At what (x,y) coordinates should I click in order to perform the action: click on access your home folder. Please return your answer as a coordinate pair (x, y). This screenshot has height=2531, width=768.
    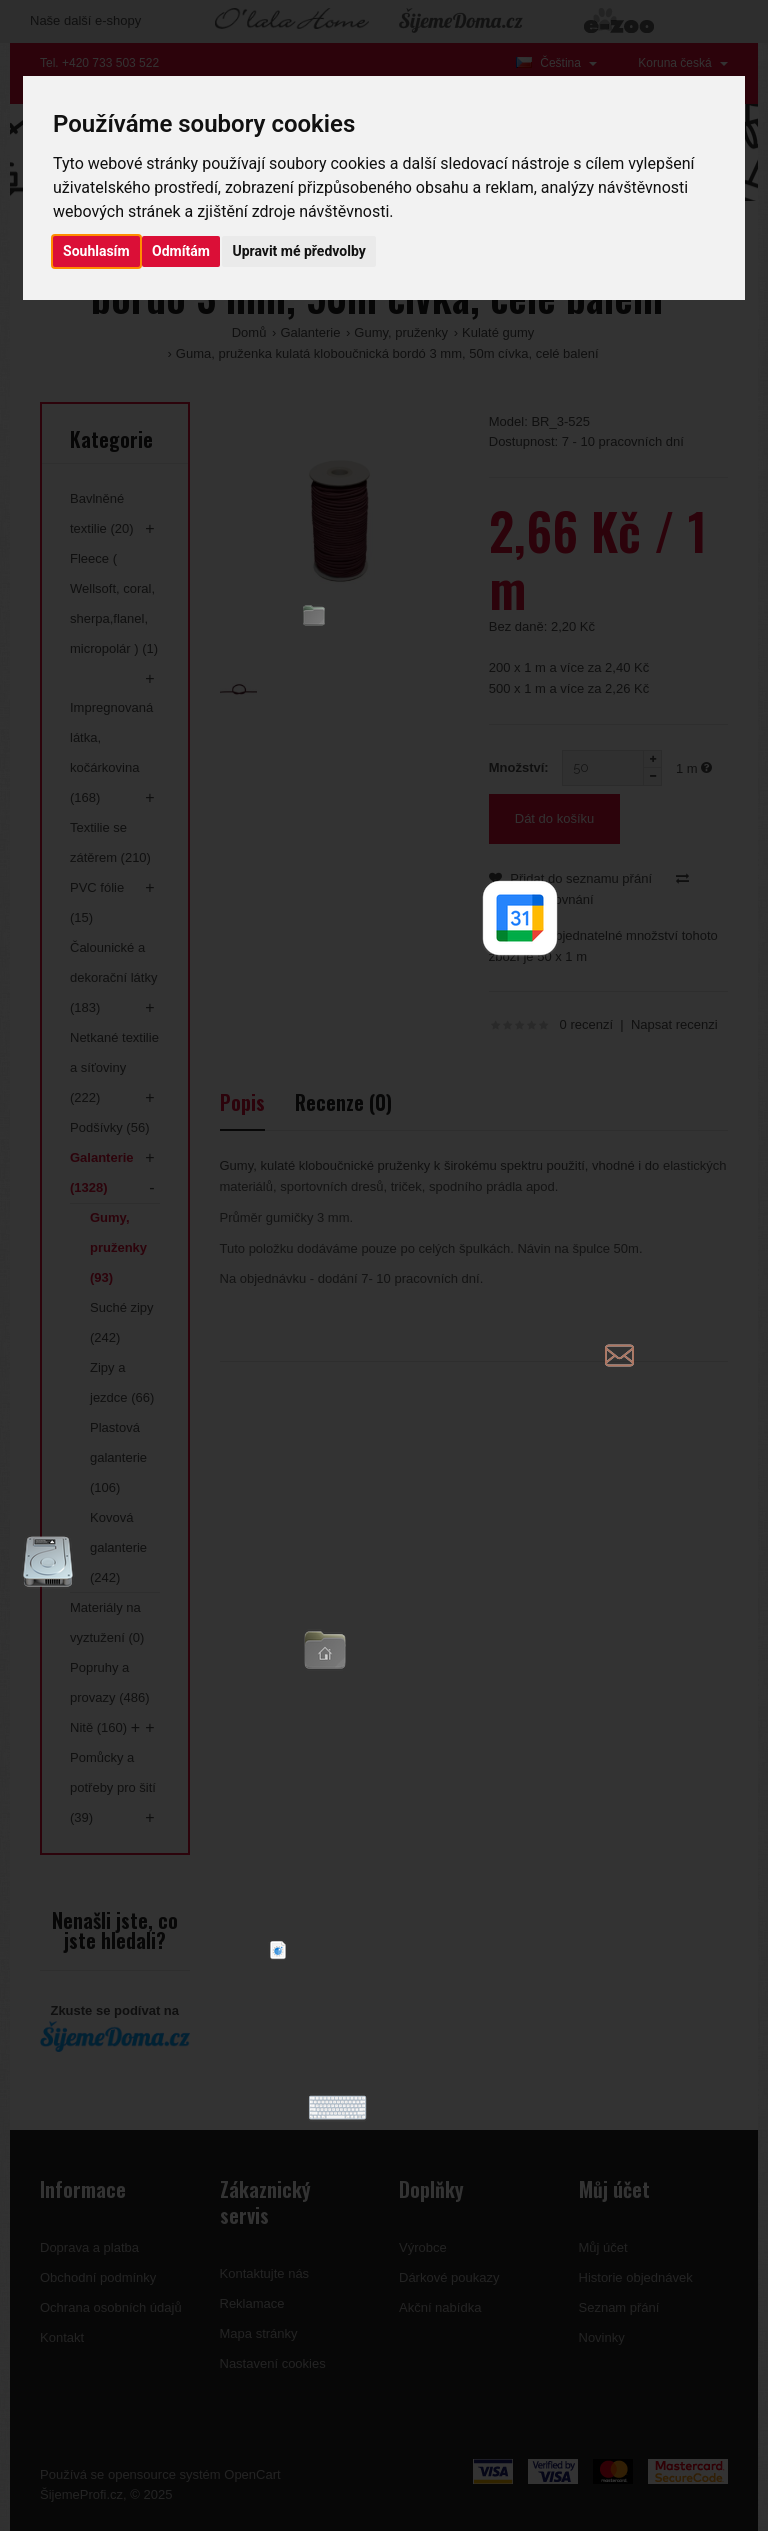
    Looking at the image, I should click on (325, 1650).